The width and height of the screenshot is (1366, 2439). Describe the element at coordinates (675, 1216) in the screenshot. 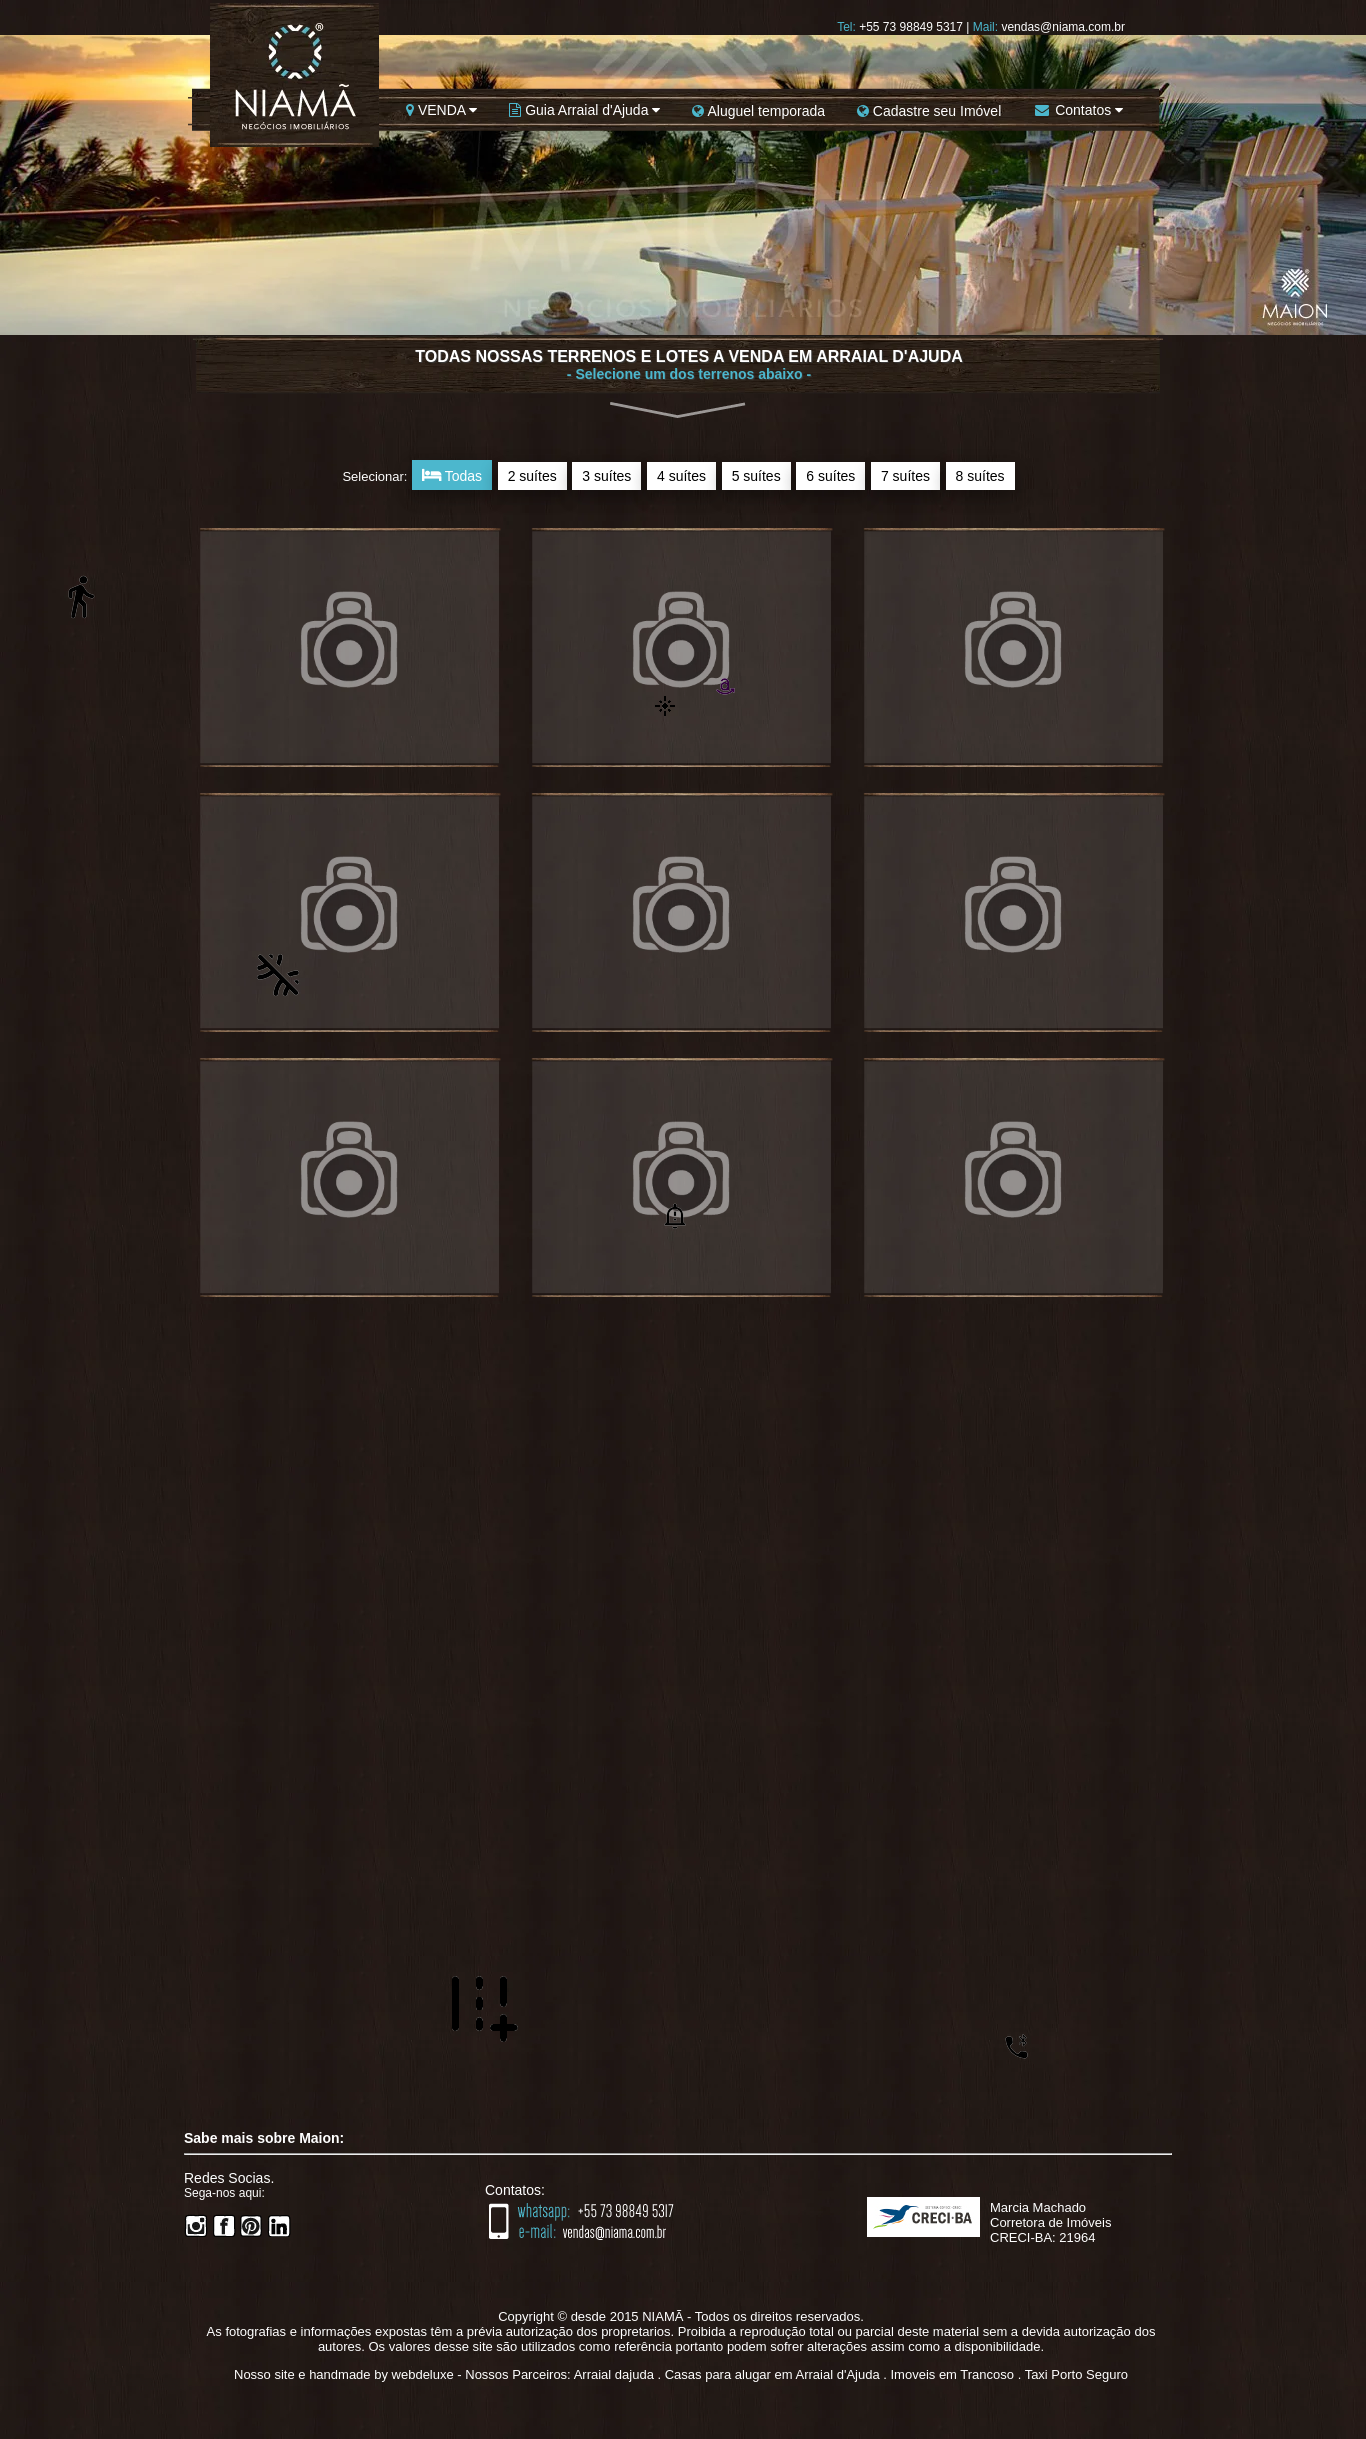

I see `important notification requiring attention` at that location.